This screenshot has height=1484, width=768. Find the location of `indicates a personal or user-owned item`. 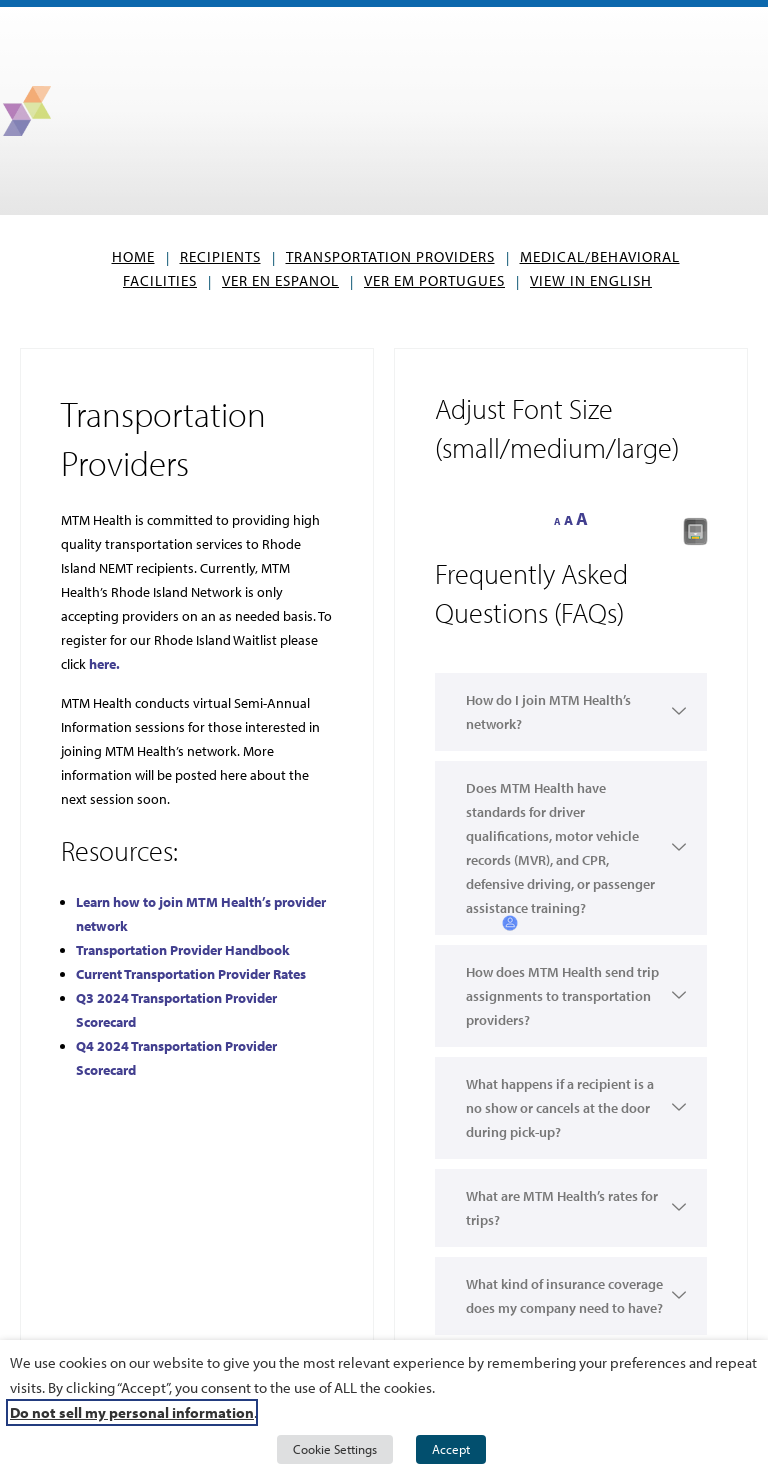

indicates a personal or user-owned item is located at coordinates (510, 923).